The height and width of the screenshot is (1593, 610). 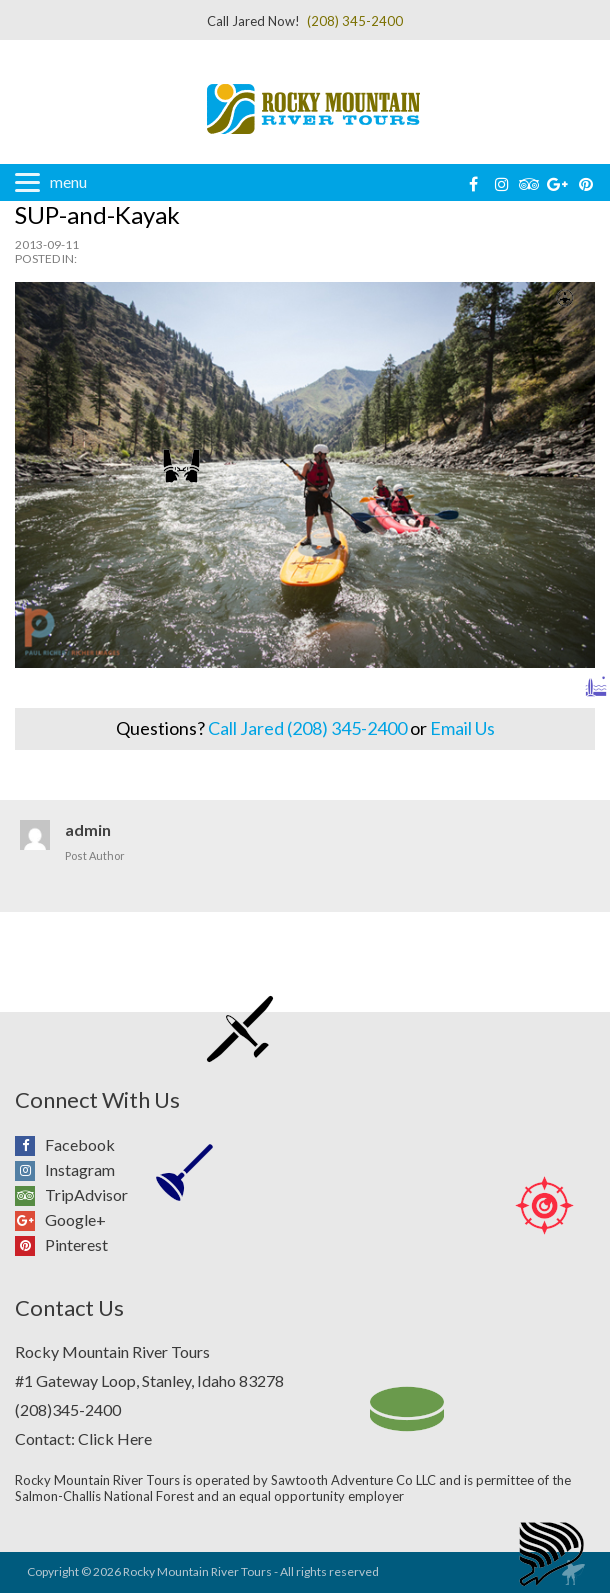 I want to click on access glider or sailplane activities, so click(x=240, y=1029).